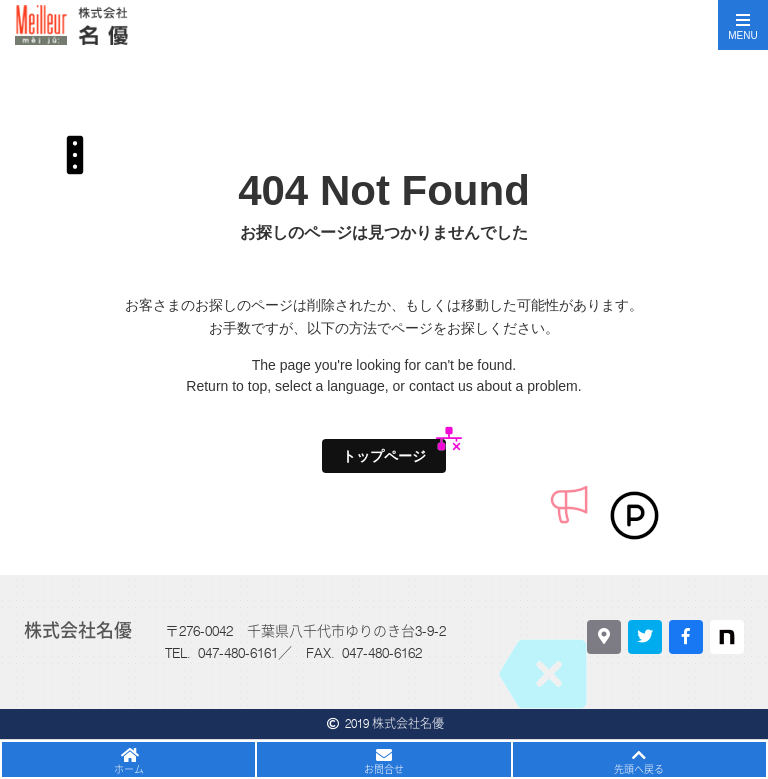 The image size is (768, 779). What do you see at coordinates (75, 155) in the screenshot?
I see `open more options menu` at bounding box center [75, 155].